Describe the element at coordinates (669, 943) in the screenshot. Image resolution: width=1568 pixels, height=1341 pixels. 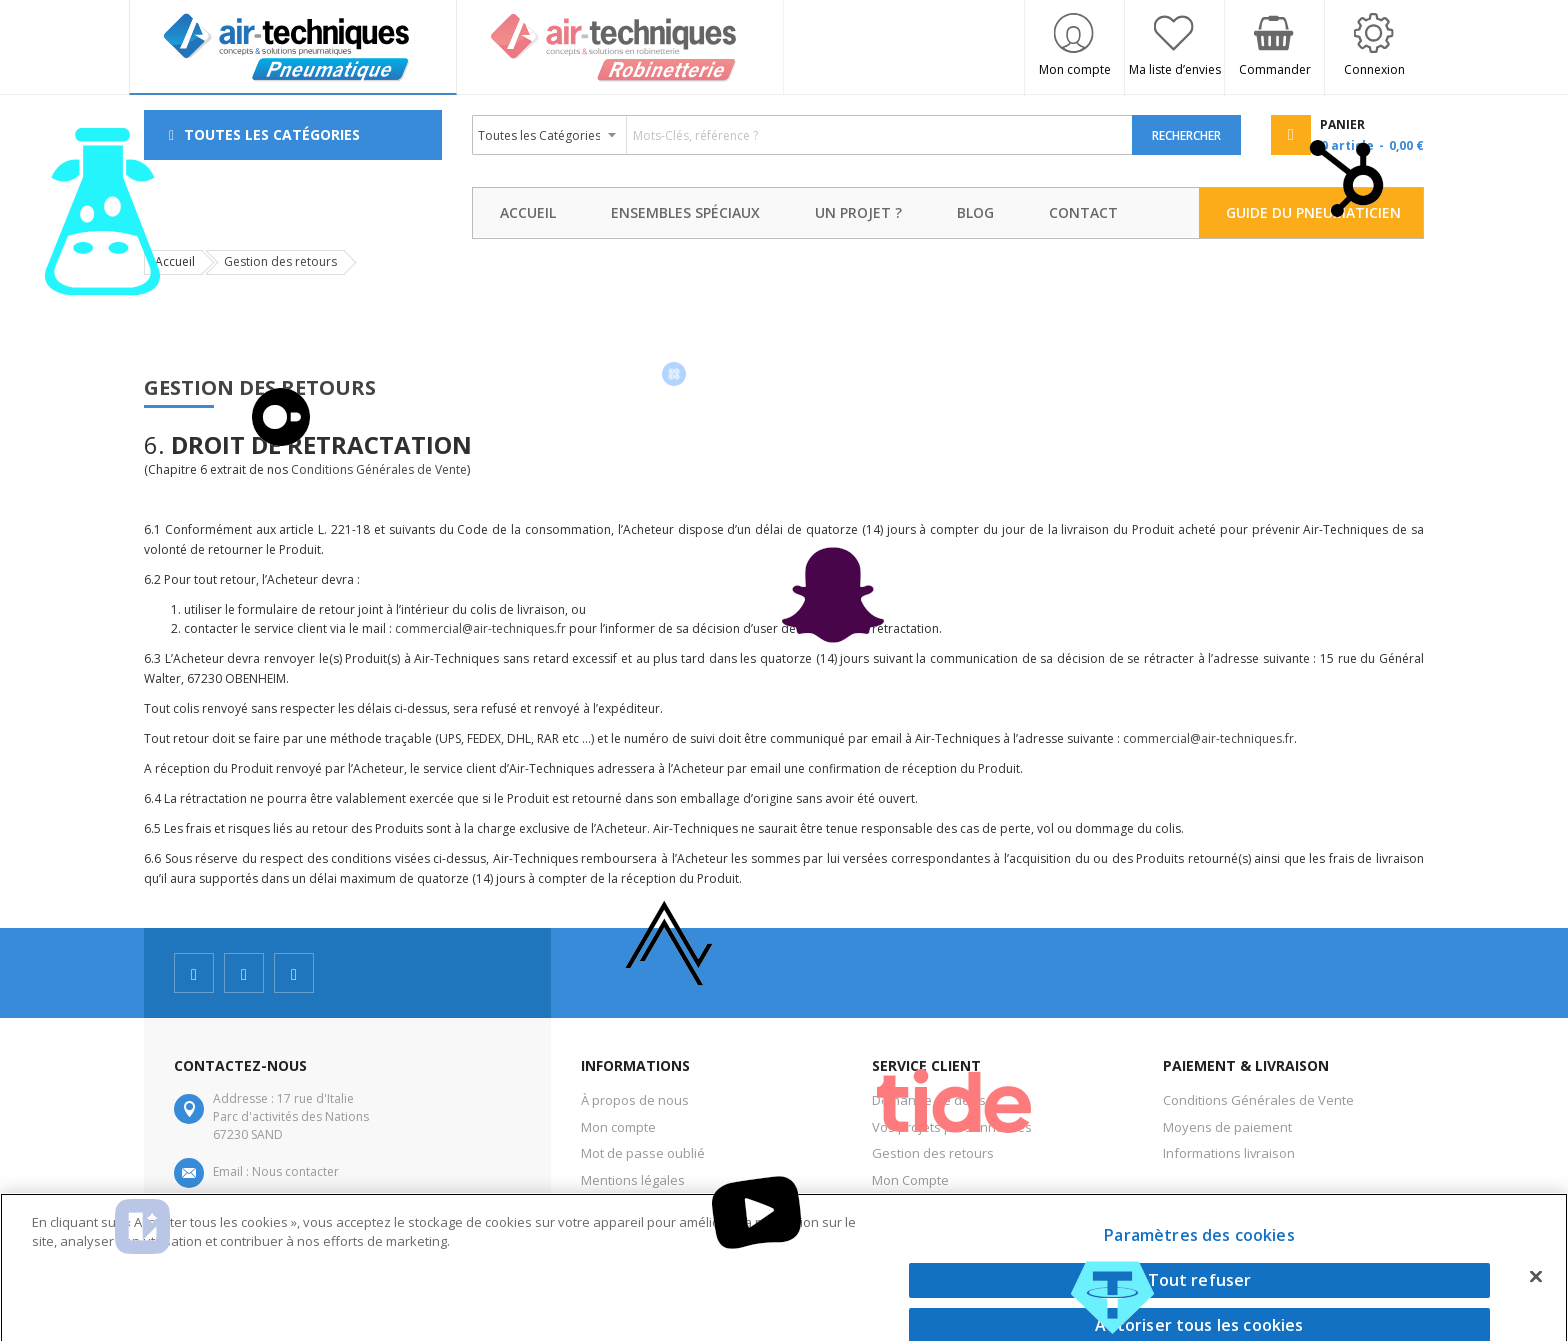
I see `think peaks brand logo` at that location.